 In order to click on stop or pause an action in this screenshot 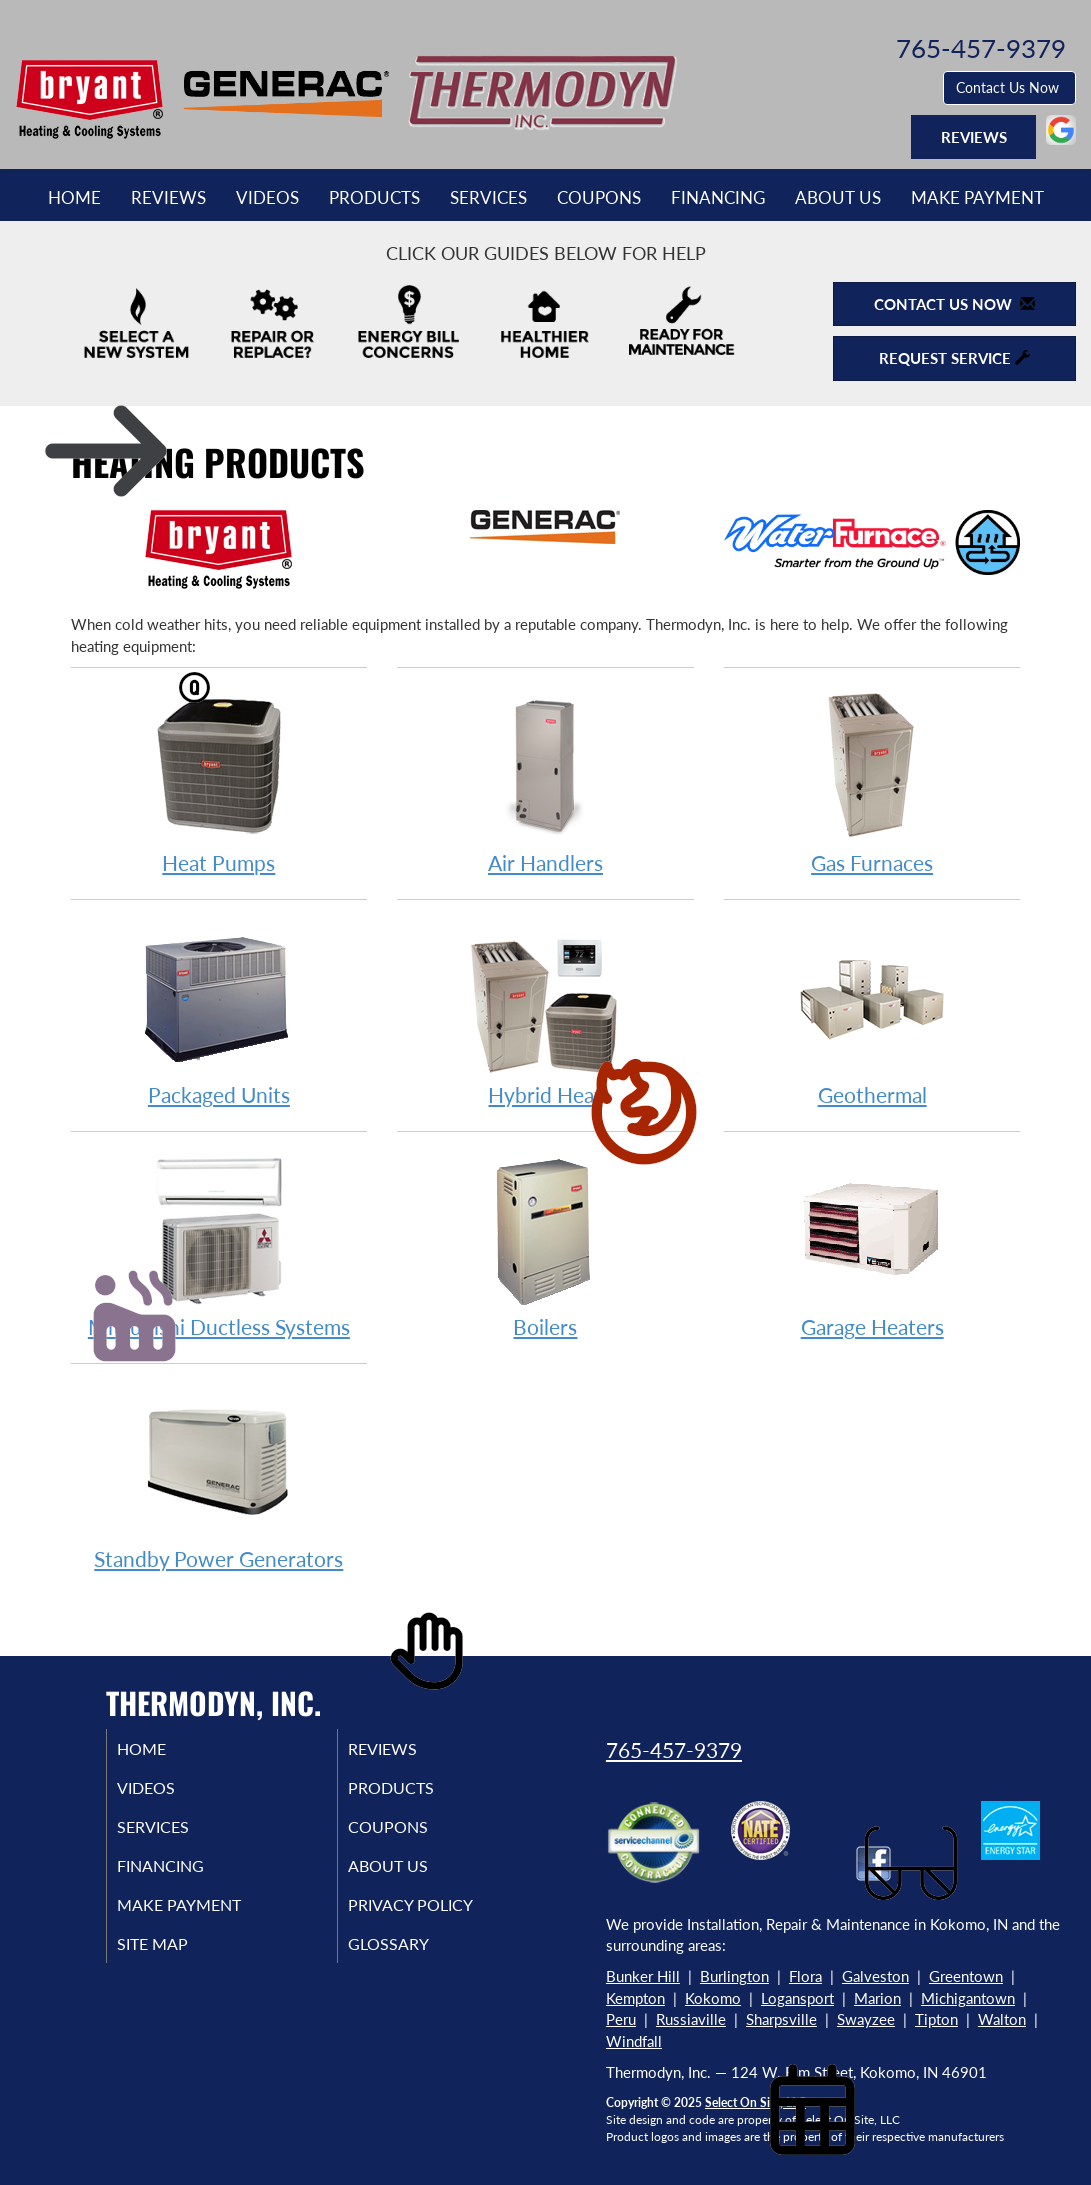, I will do `click(429, 1651)`.